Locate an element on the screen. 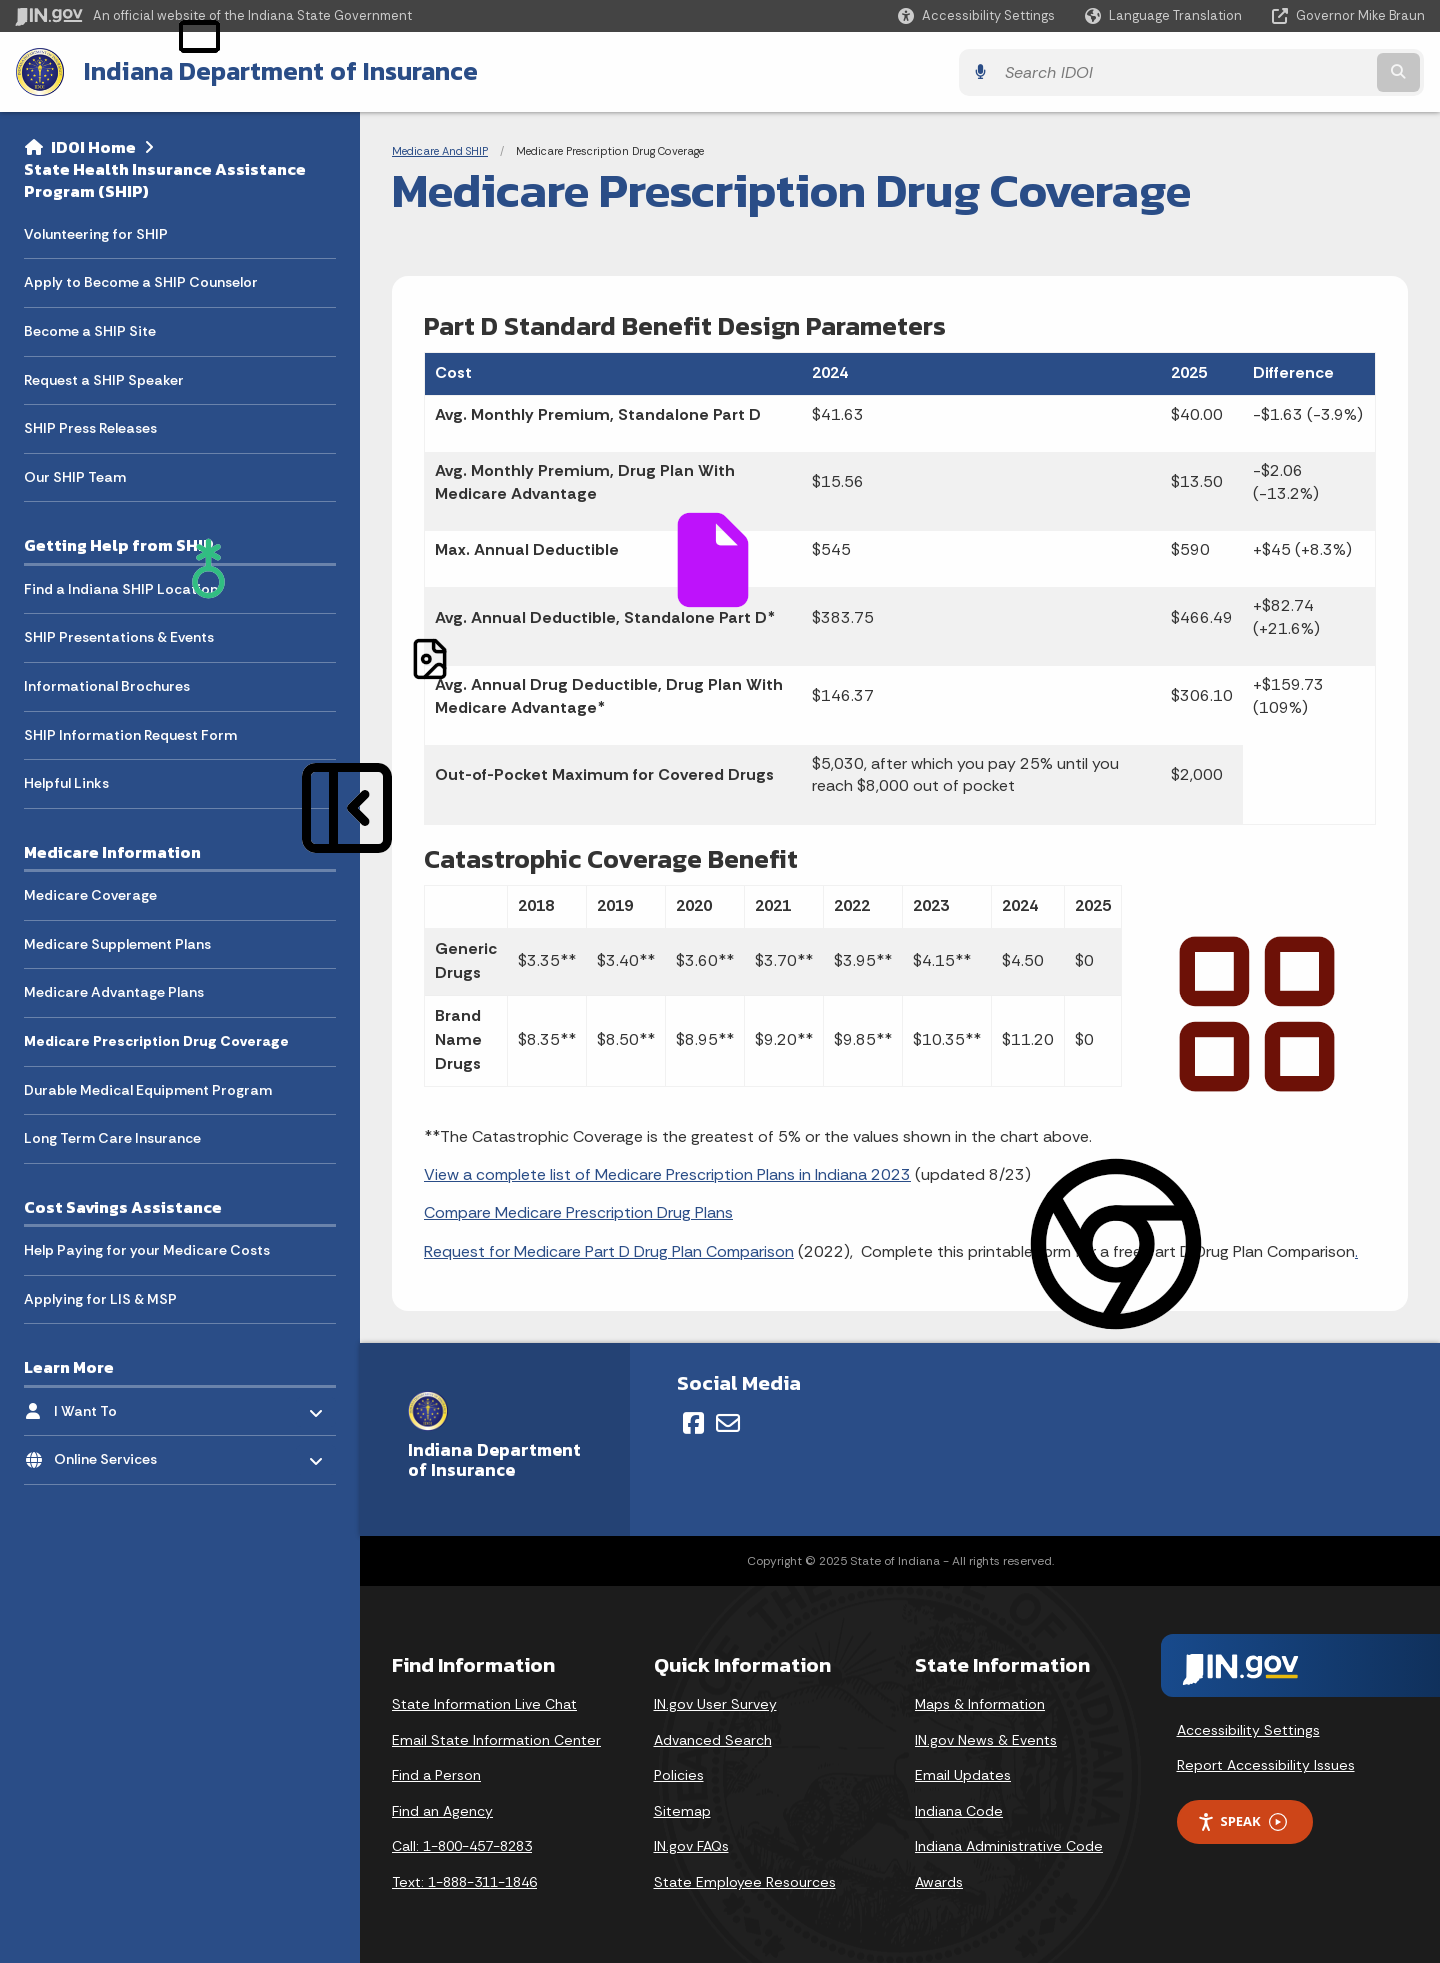 This screenshot has width=1440, height=1963. switch to grid view is located at coordinates (1257, 1014).